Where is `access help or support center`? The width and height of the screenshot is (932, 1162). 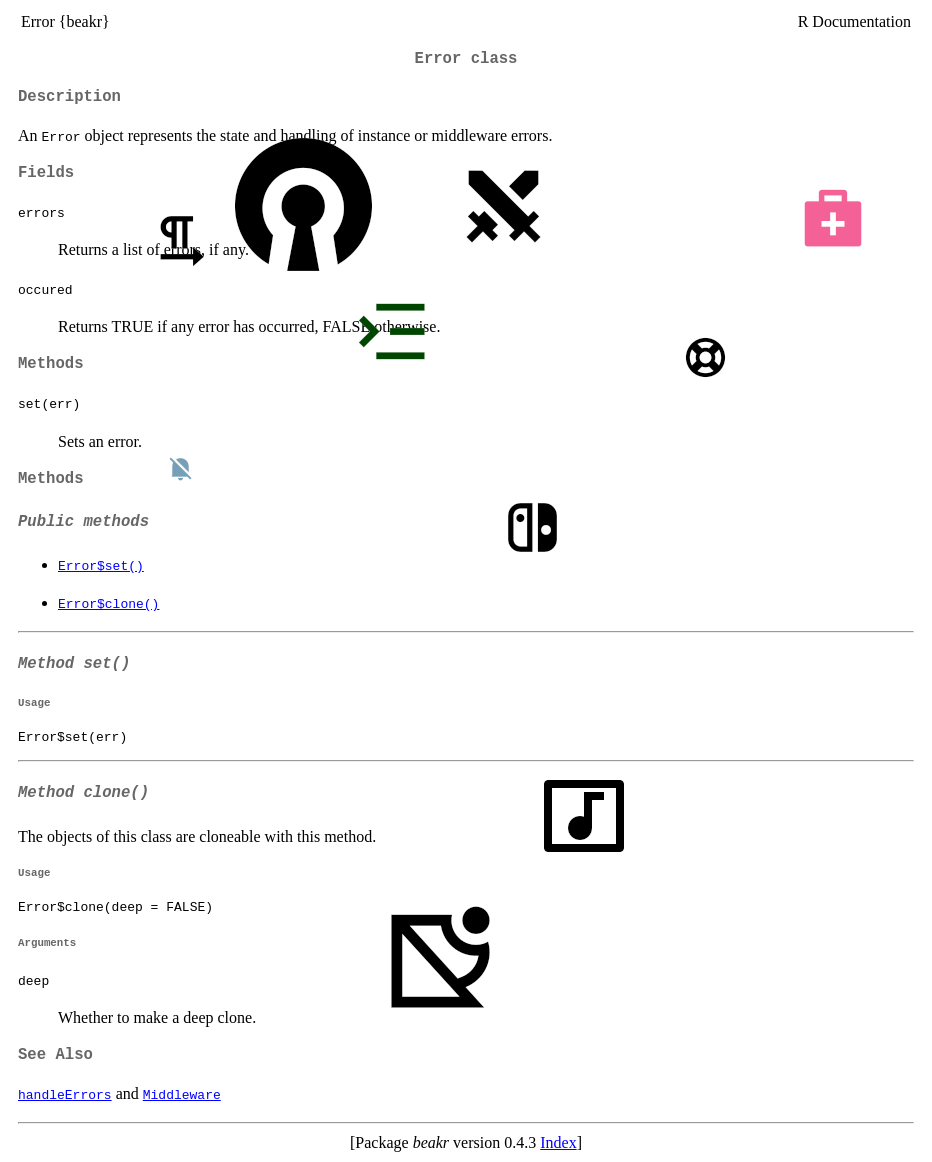
access help or support center is located at coordinates (705, 357).